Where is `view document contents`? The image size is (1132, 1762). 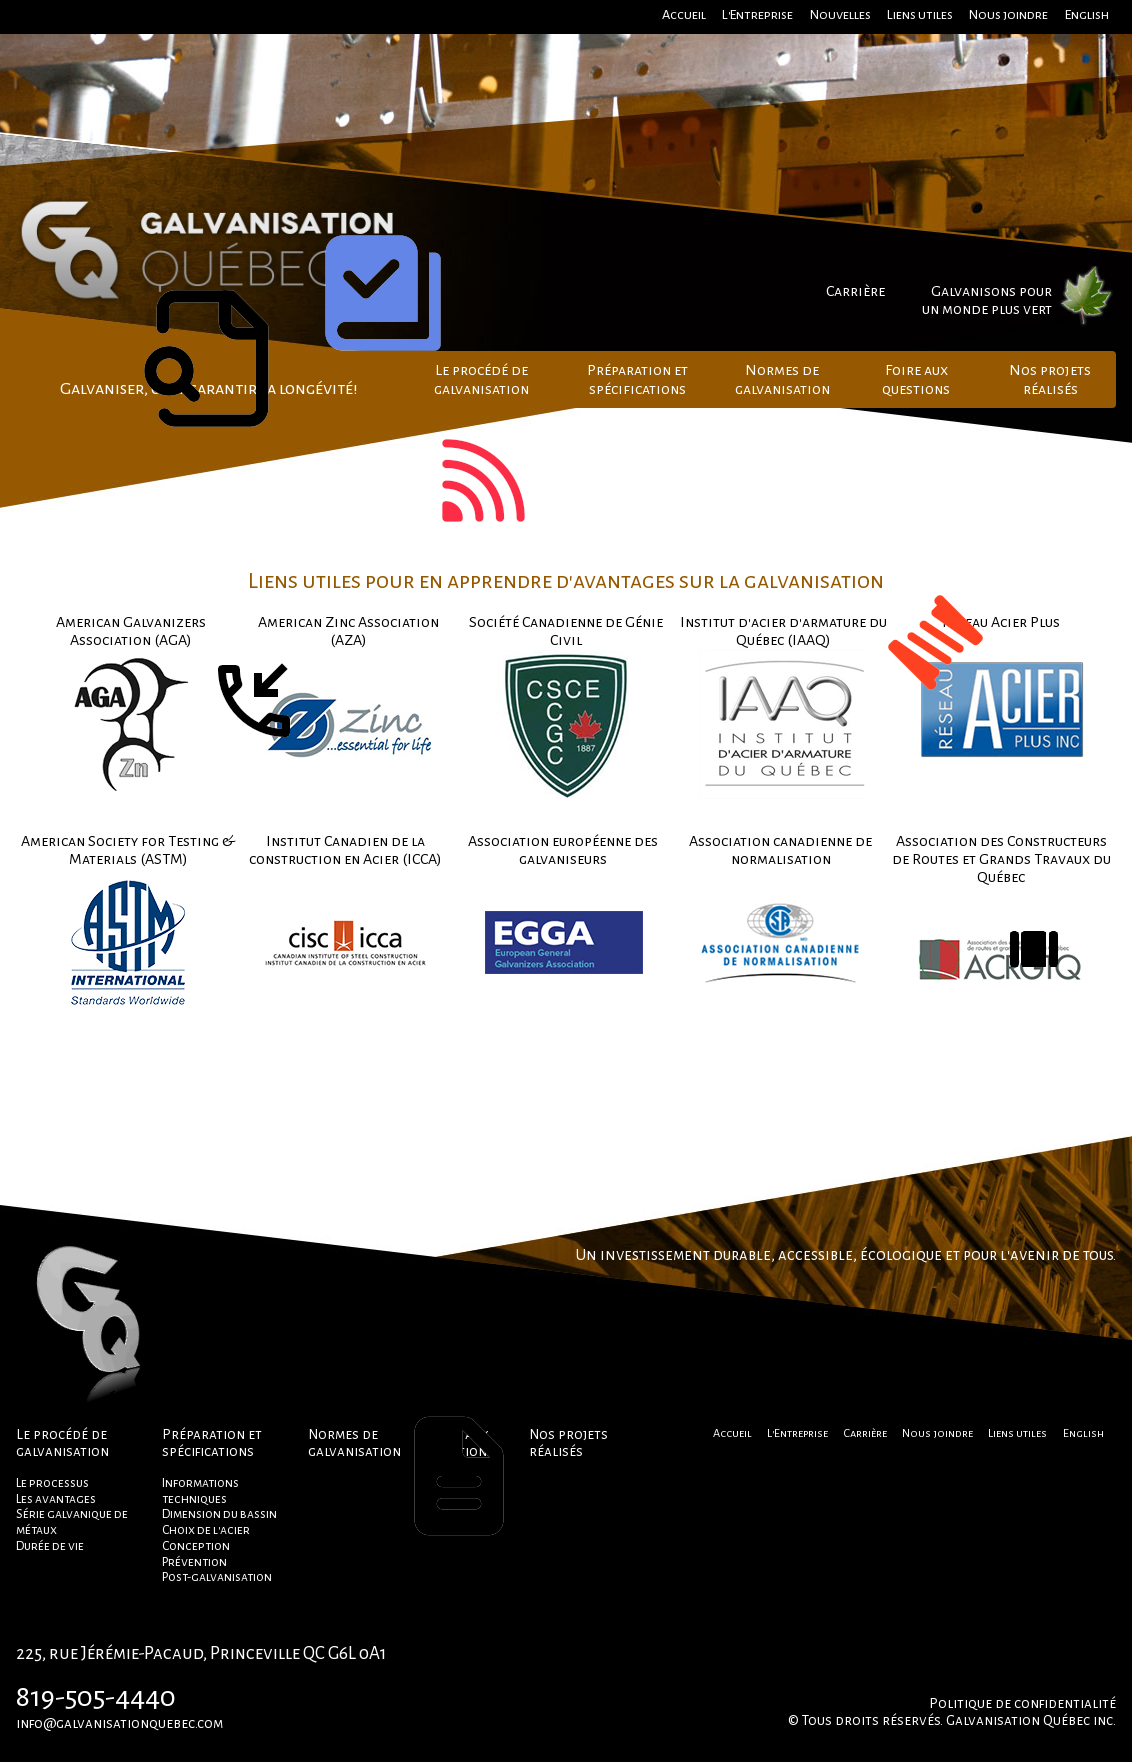 view document contents is located at coordinates (459, 1476).